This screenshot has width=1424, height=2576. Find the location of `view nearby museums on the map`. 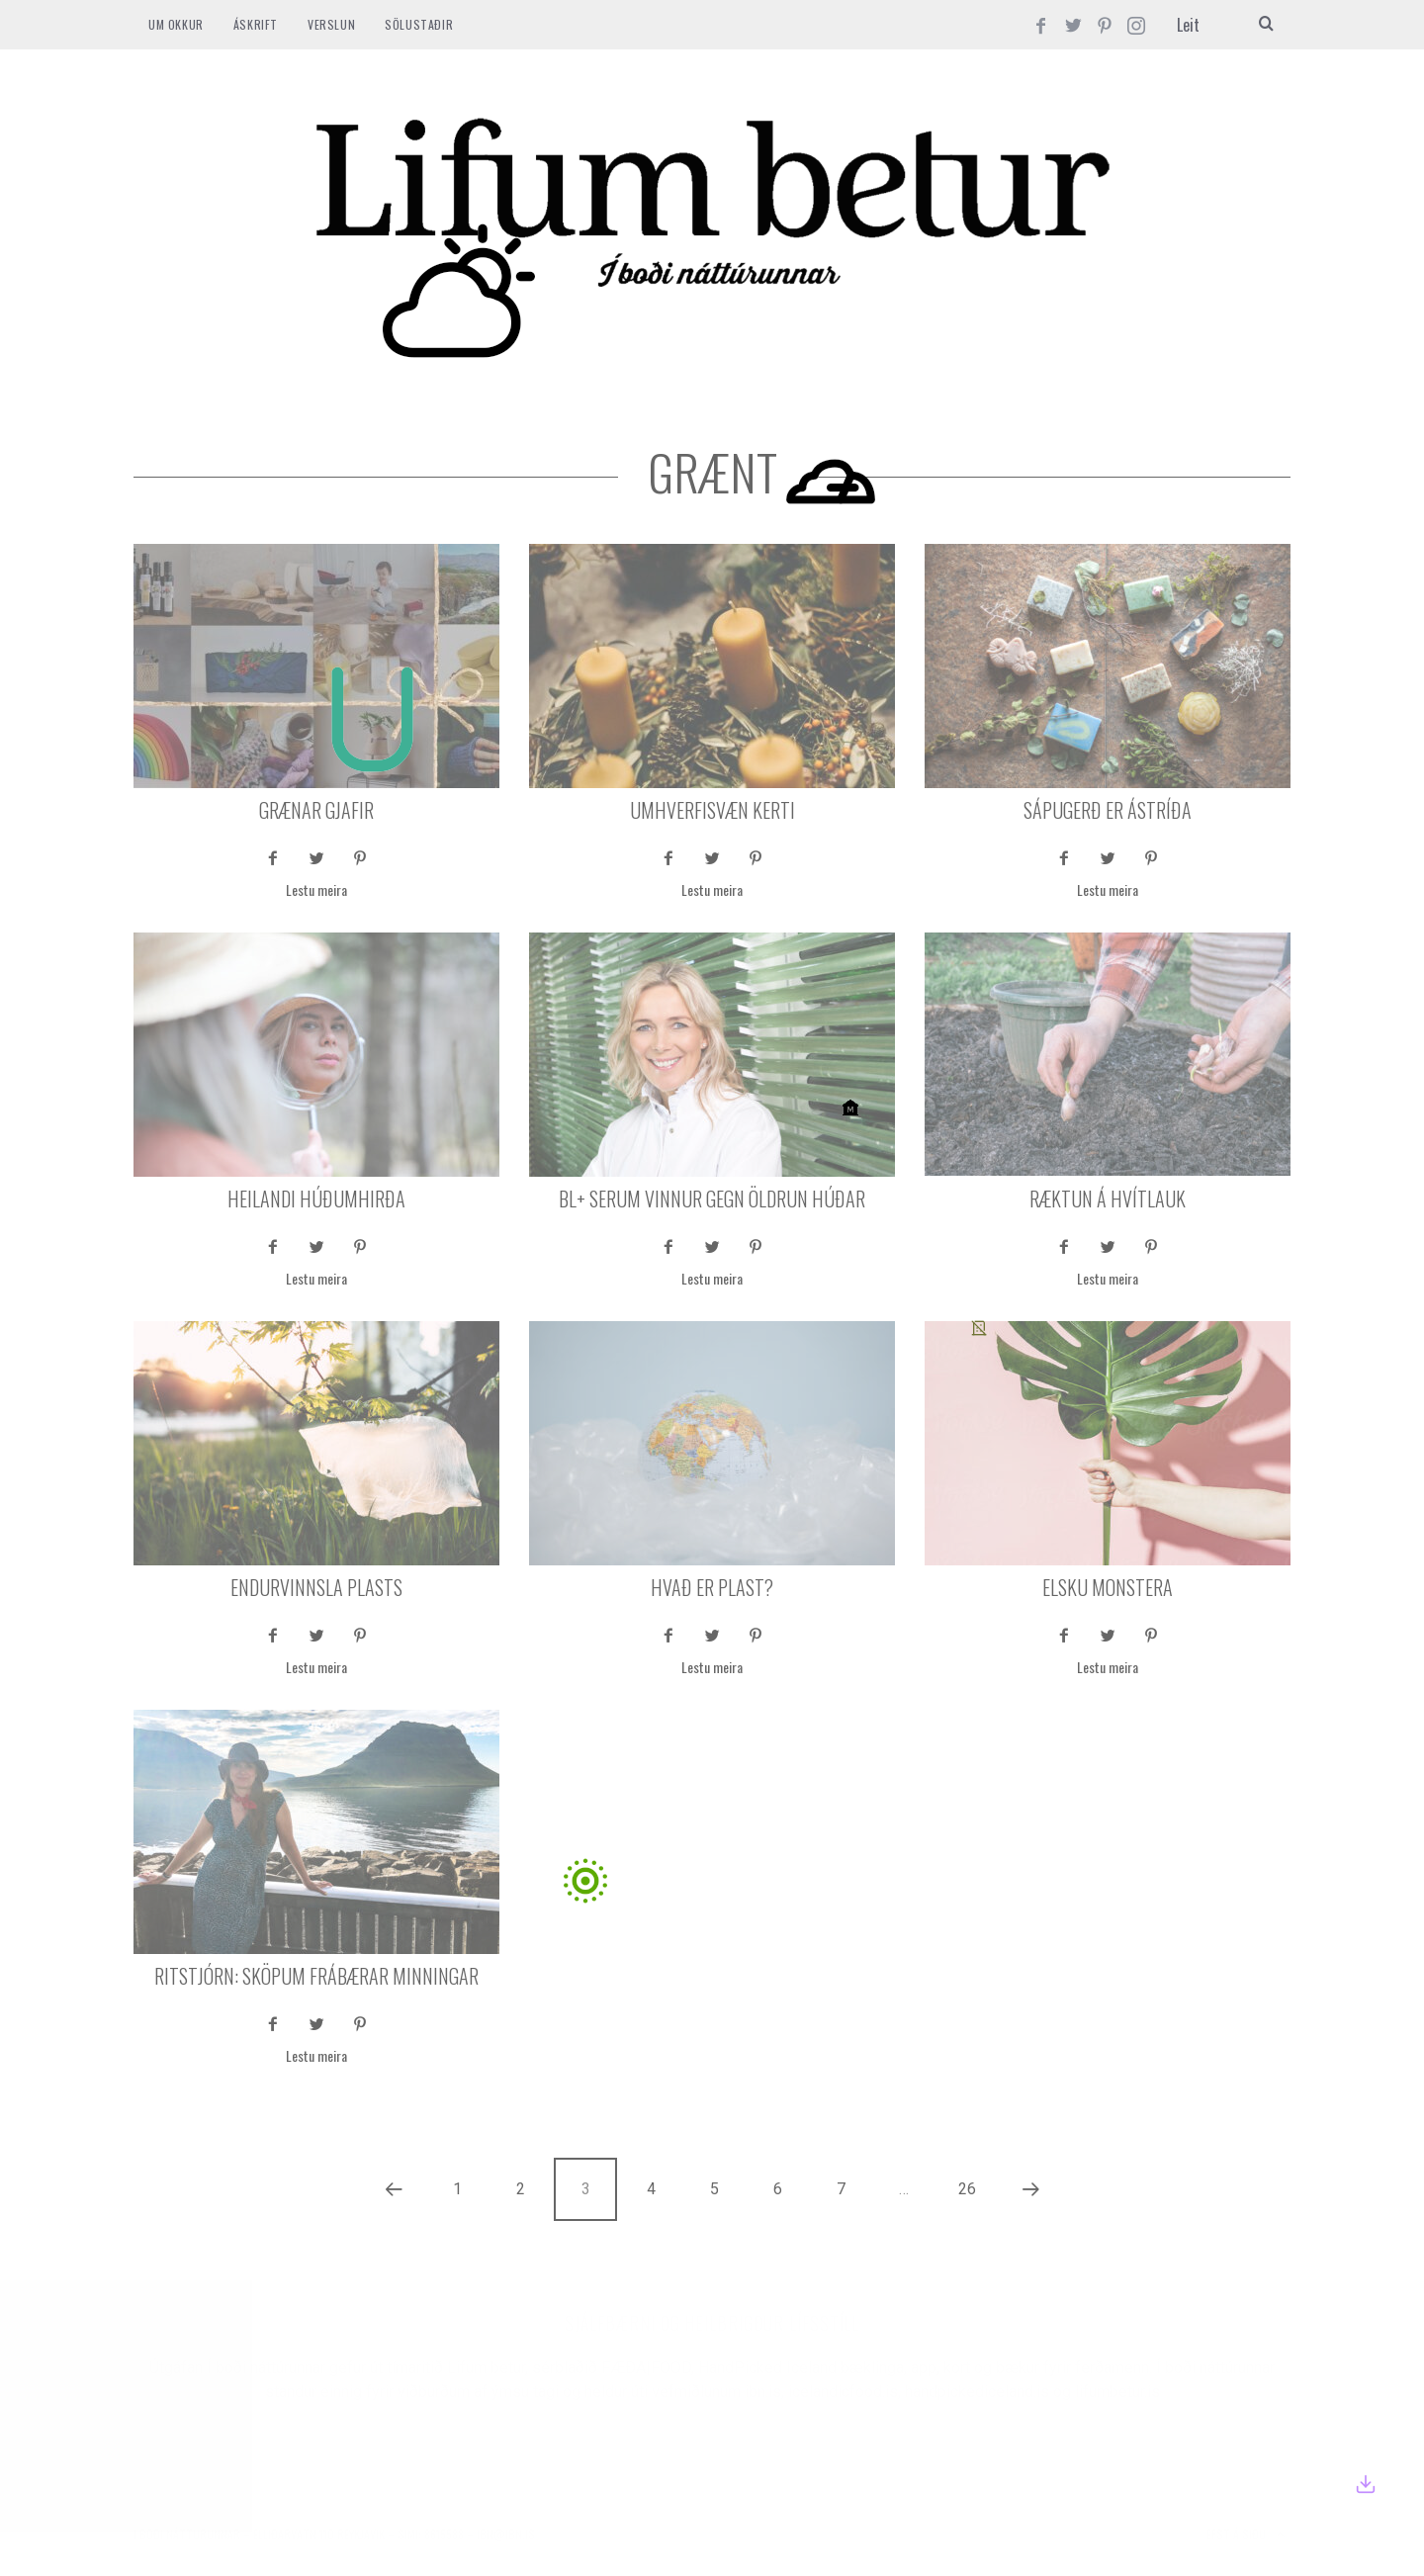

view nearby museums on the map is located at coordinates (850, 1108).